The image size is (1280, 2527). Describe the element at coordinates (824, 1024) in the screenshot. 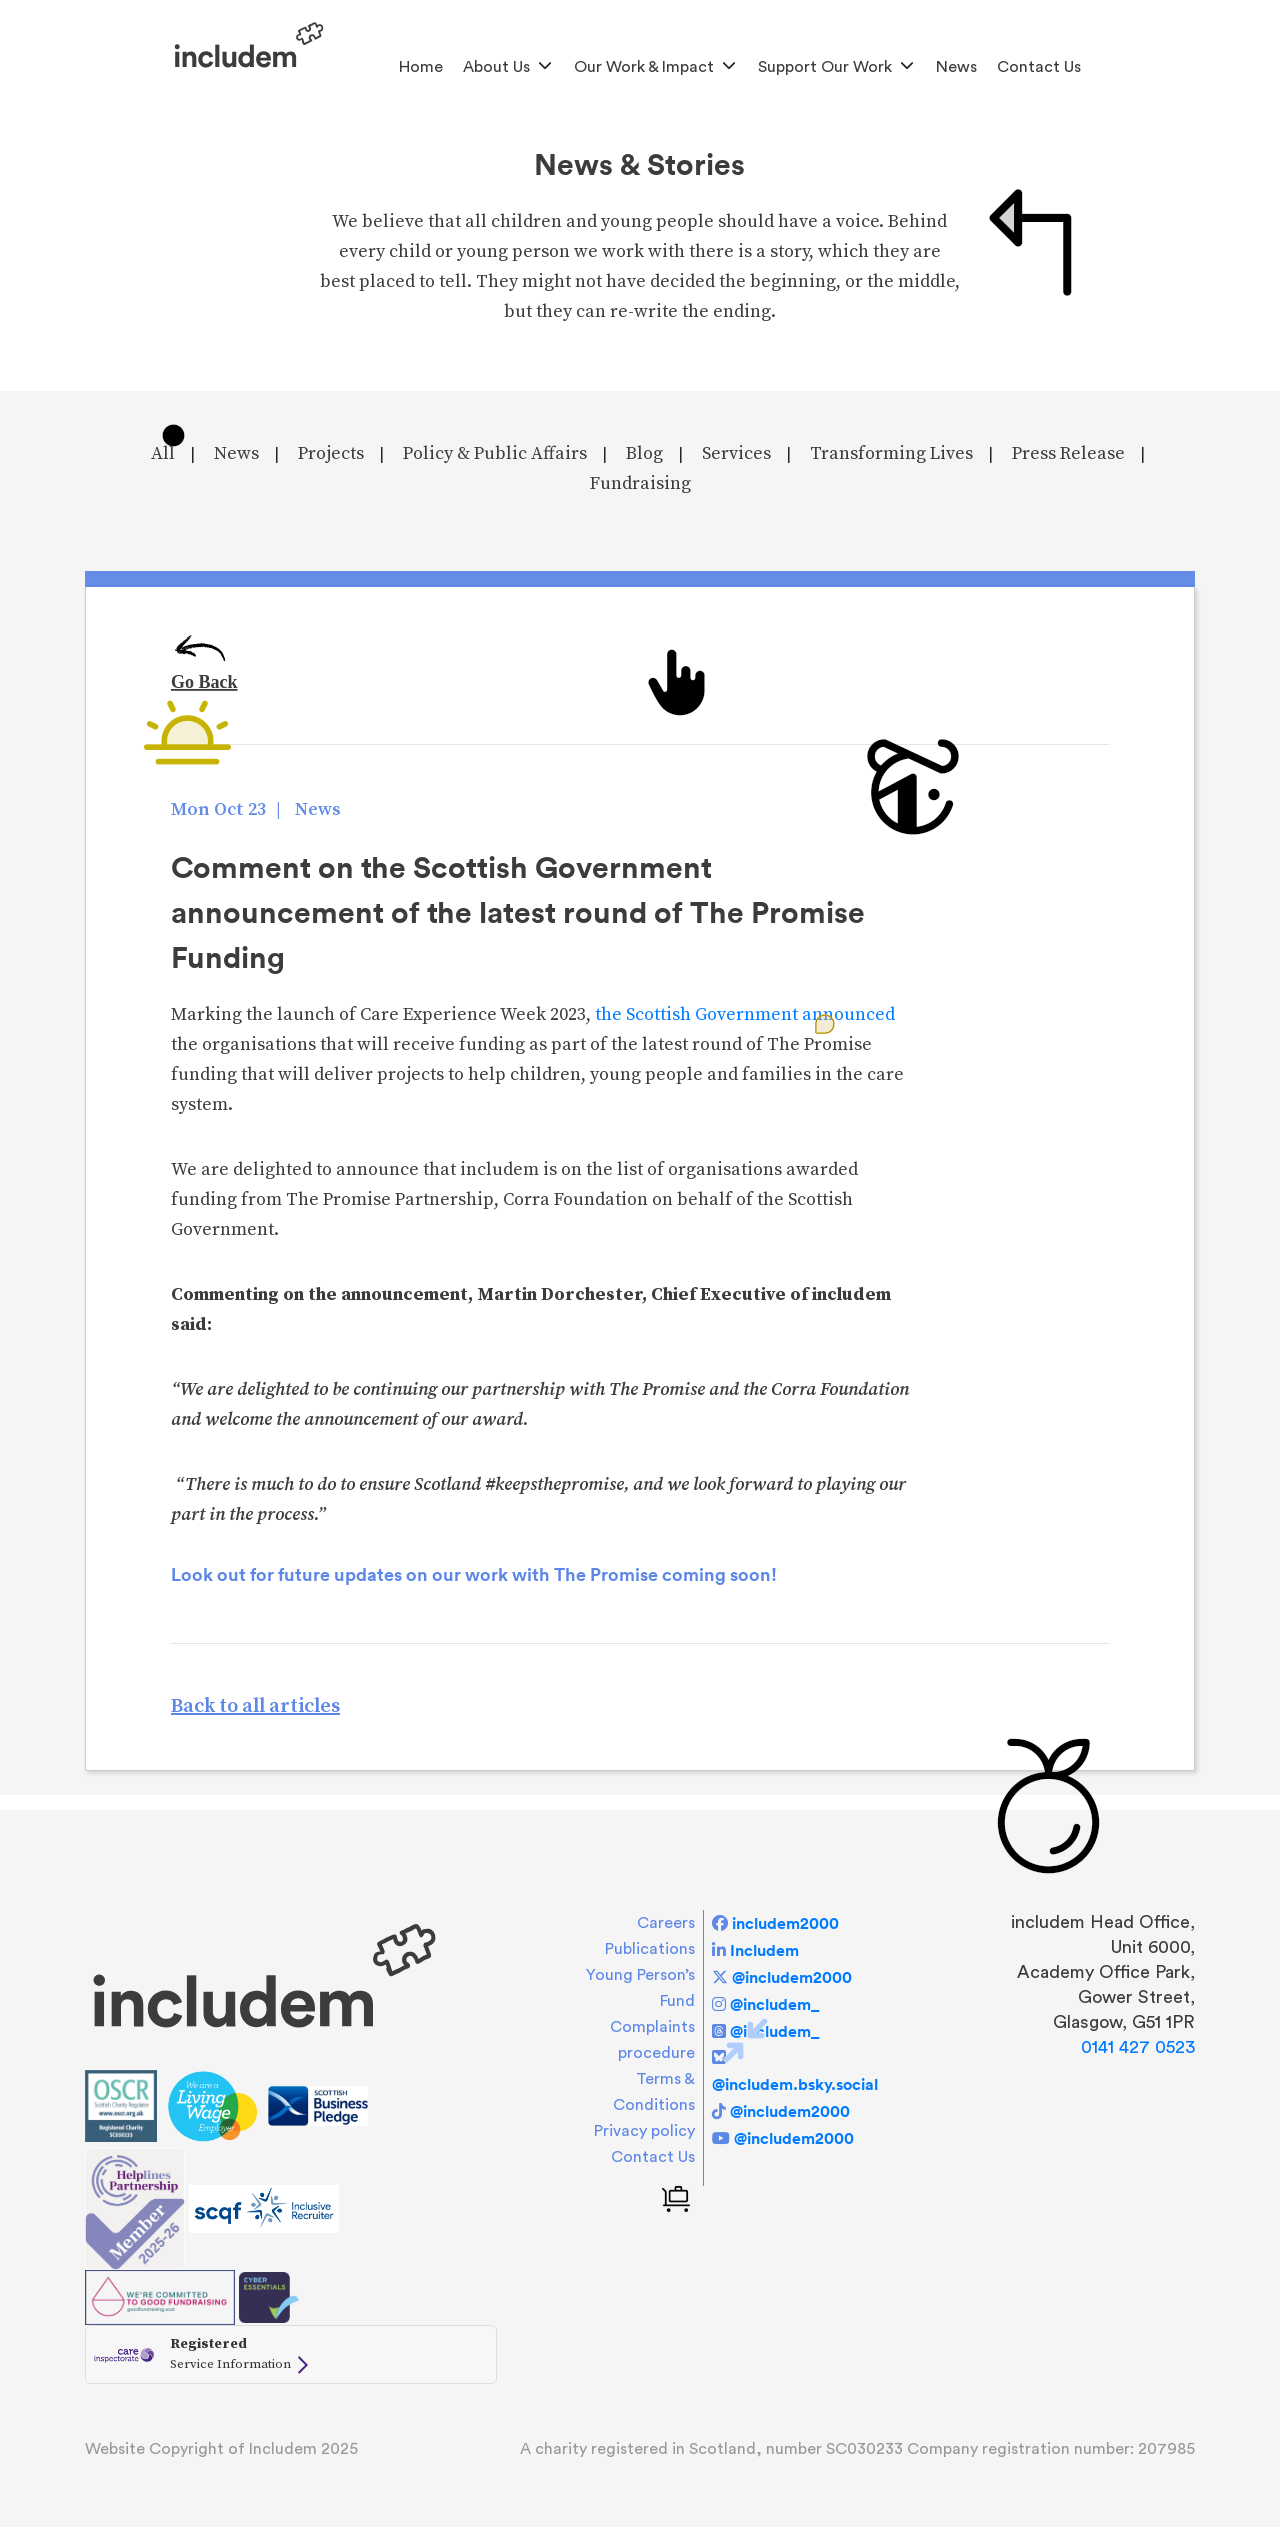

I see `open chat or messaging` at that location.